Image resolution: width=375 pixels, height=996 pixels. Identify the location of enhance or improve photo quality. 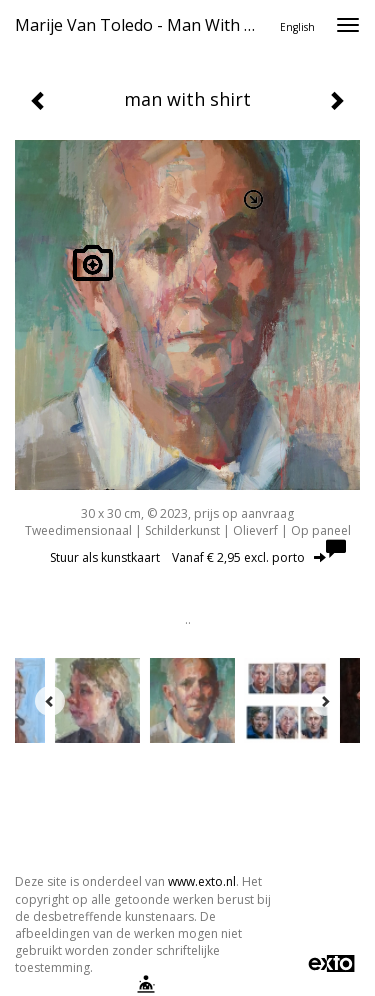
(93, 263).